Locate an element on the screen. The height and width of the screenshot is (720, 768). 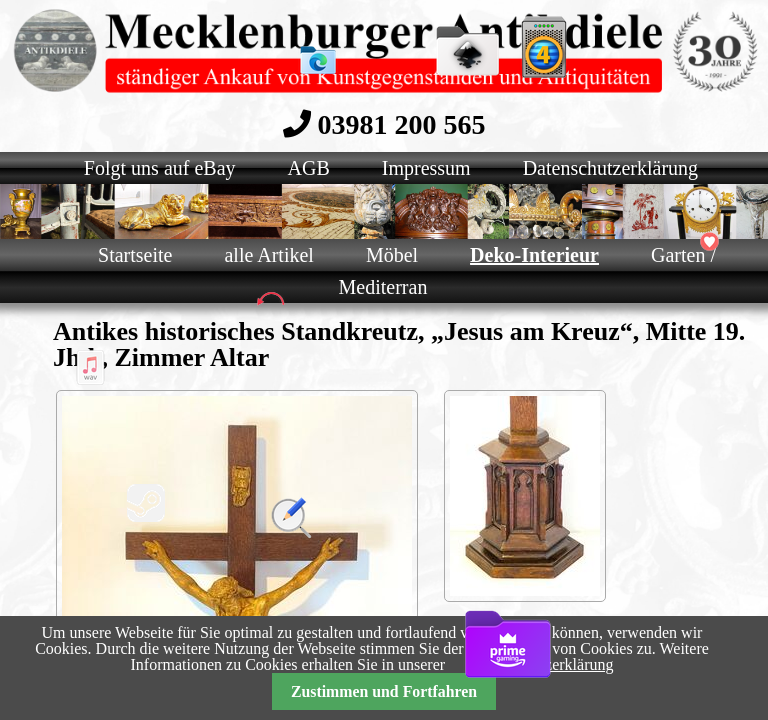
undo the last action is located at coordinates (271, 298).